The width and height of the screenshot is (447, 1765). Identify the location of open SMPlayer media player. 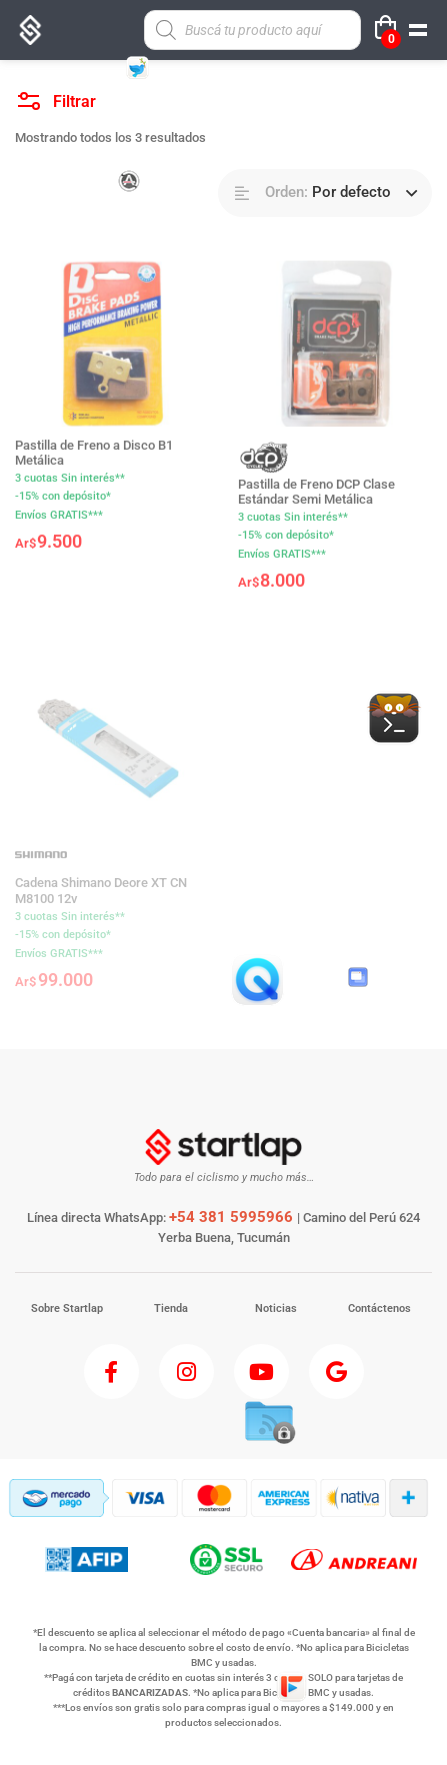
(257, 979).